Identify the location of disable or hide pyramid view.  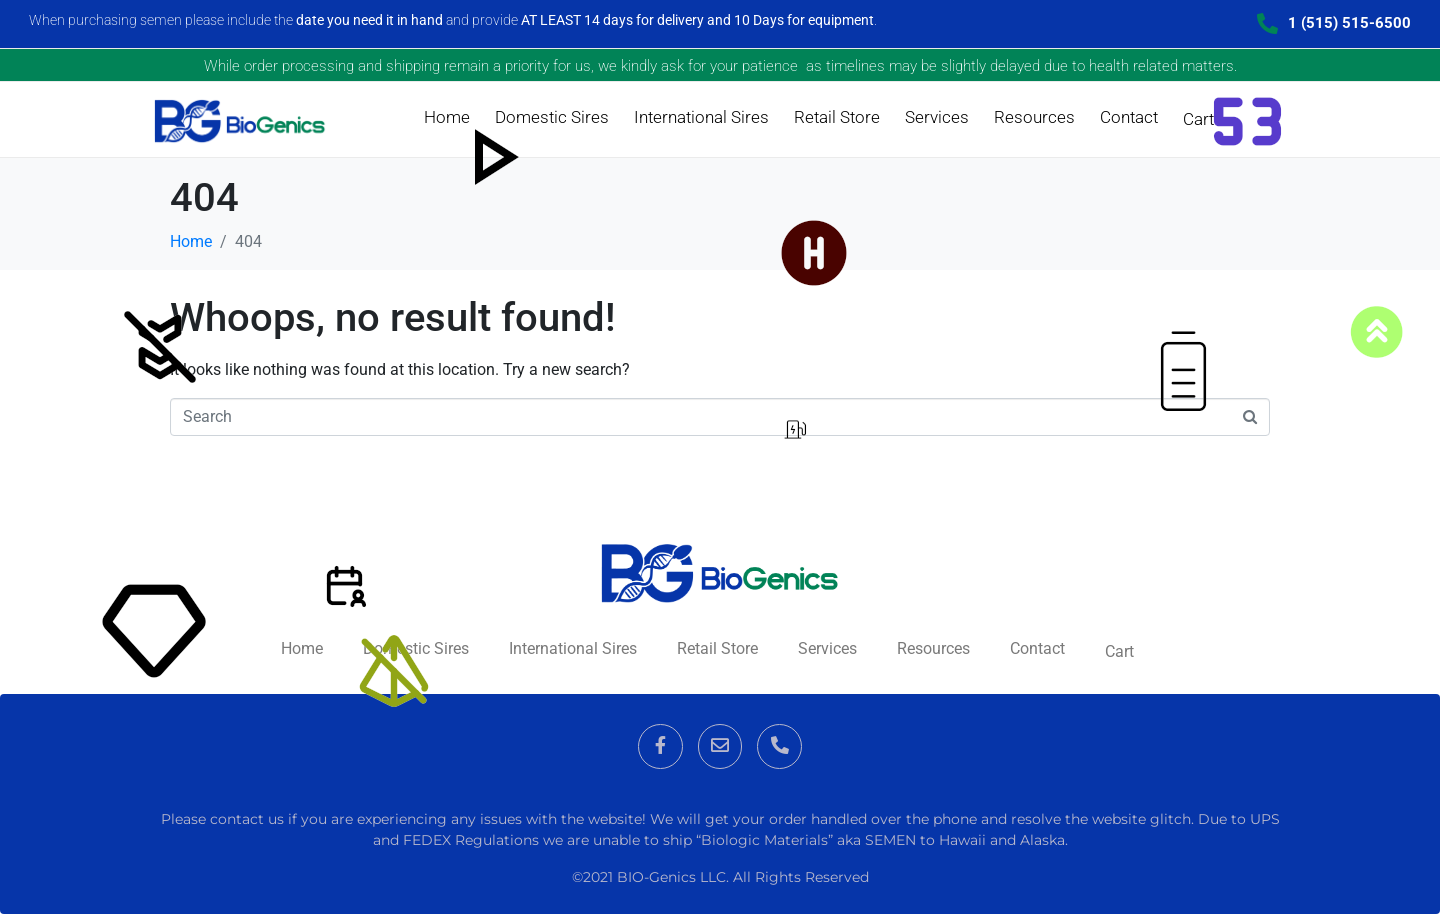
(394, 671).